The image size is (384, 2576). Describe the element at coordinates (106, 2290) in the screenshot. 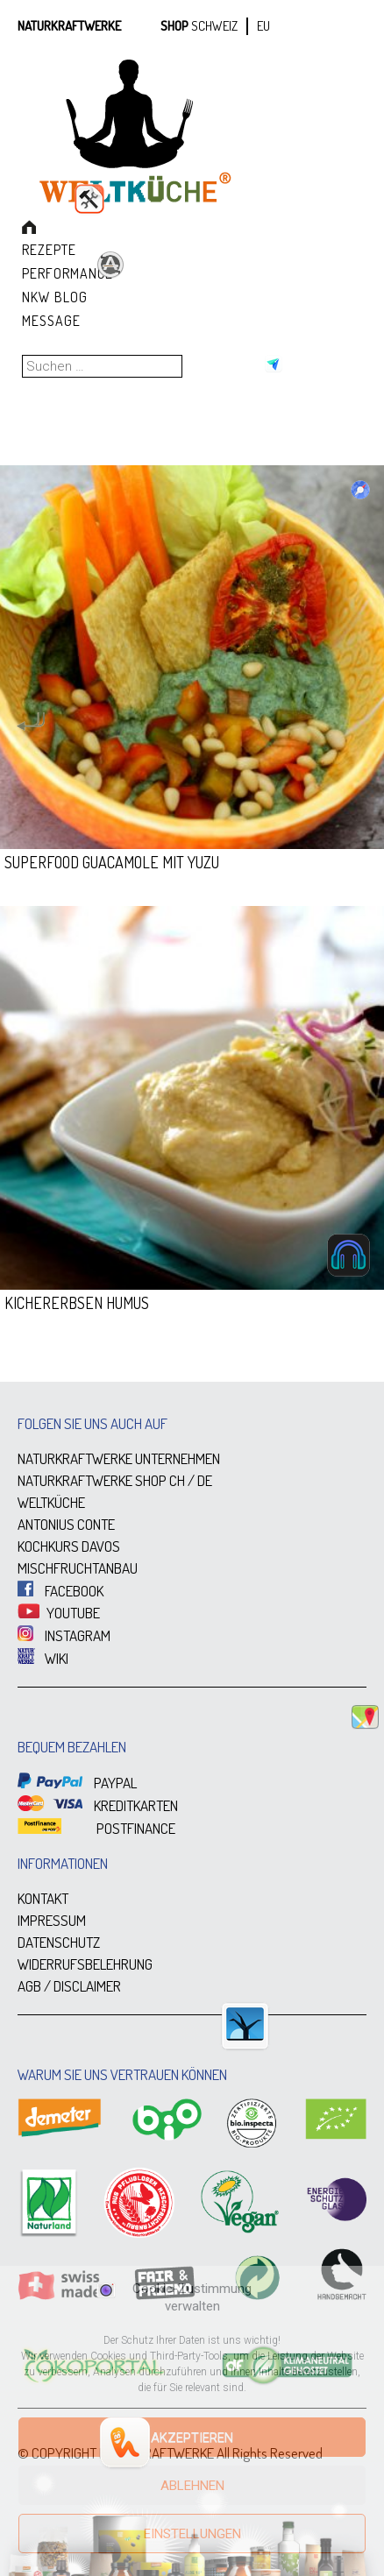

I see `open cheese webcam application` at that location.